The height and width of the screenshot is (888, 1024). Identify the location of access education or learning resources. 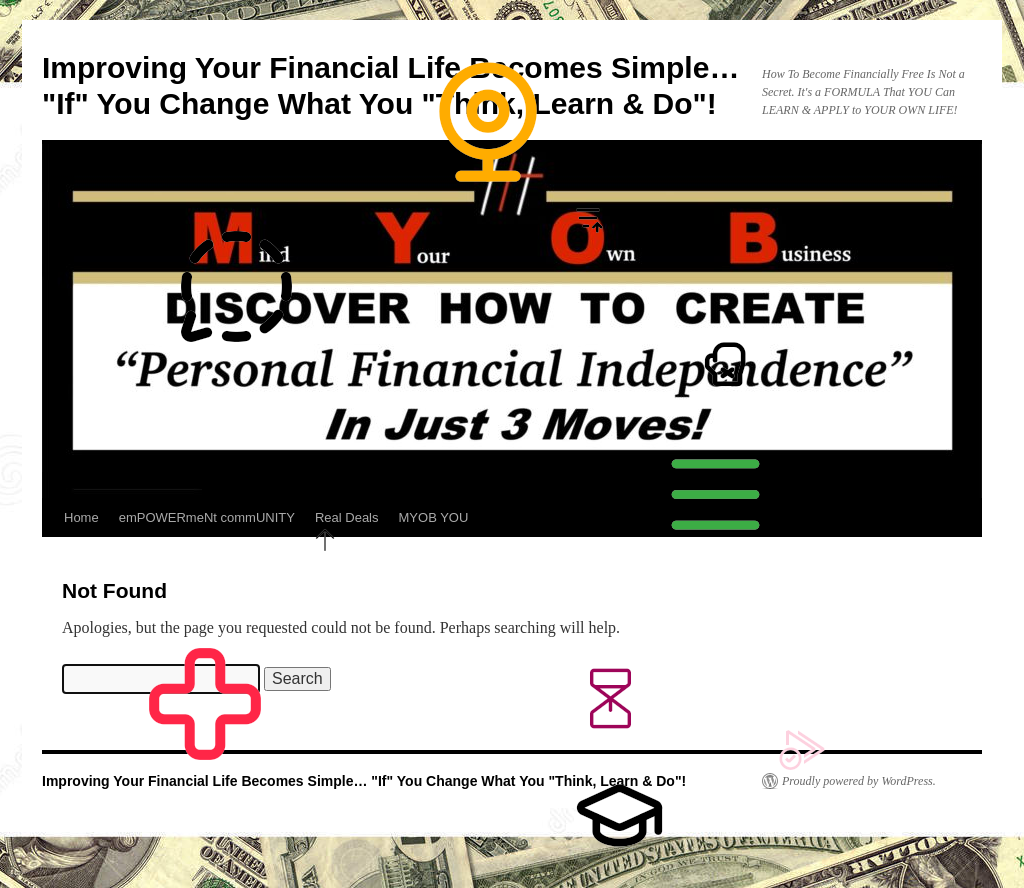
(619, 815).